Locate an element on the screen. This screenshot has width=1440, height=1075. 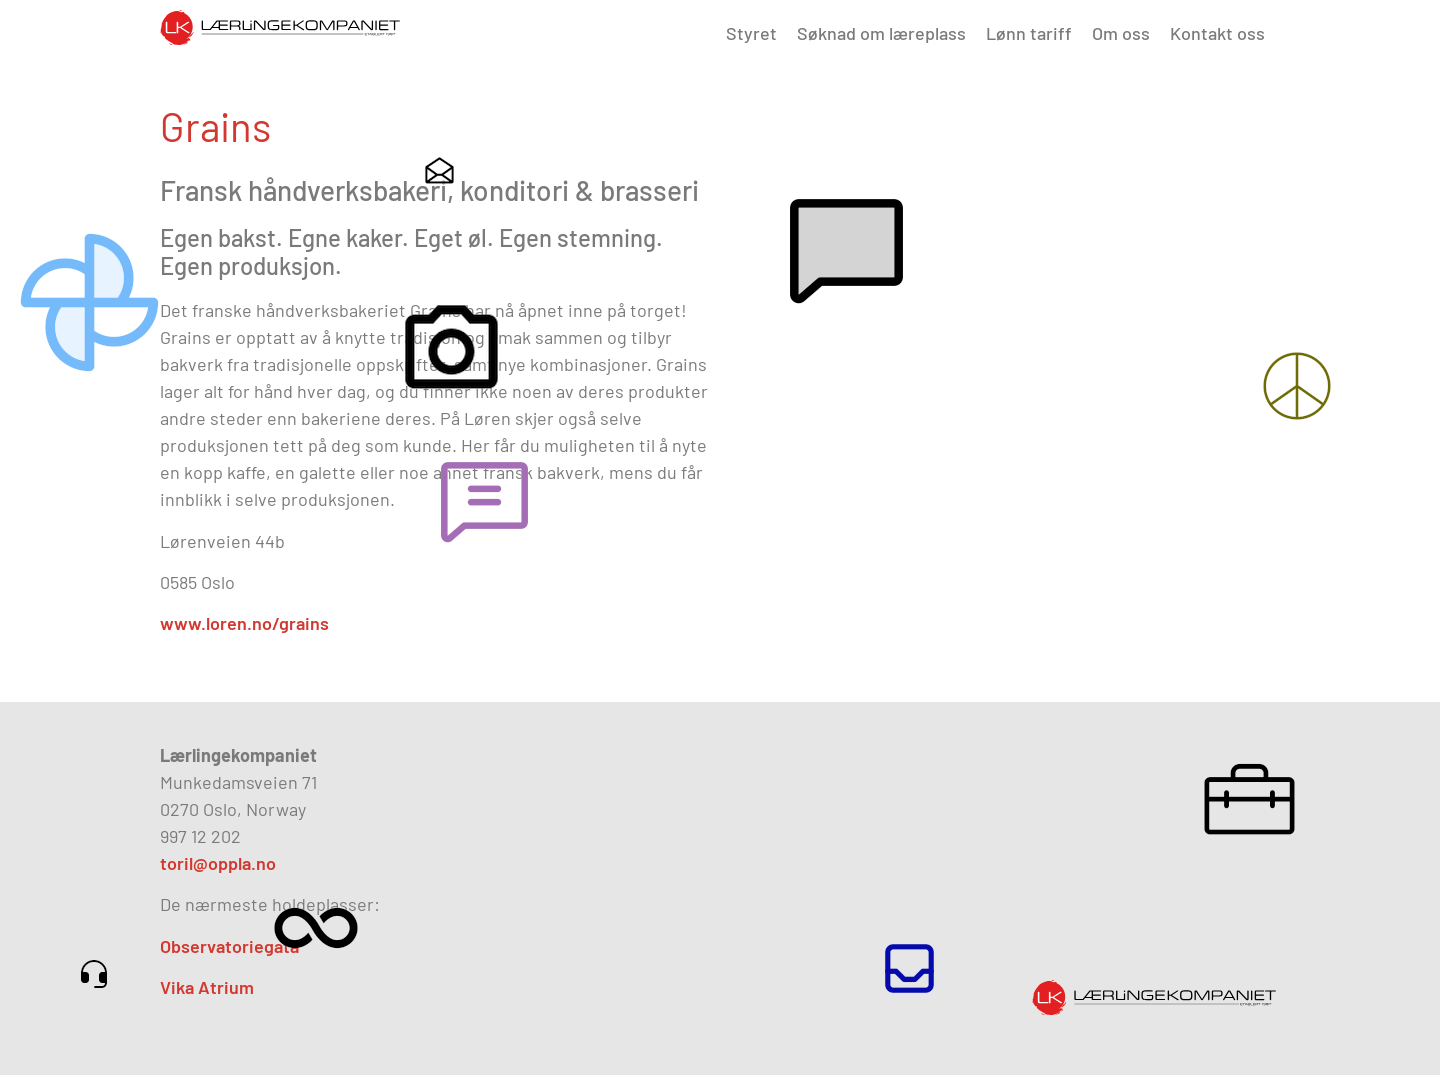
peace symbol or anti-war indicator is located at coordinates (1297, 386).